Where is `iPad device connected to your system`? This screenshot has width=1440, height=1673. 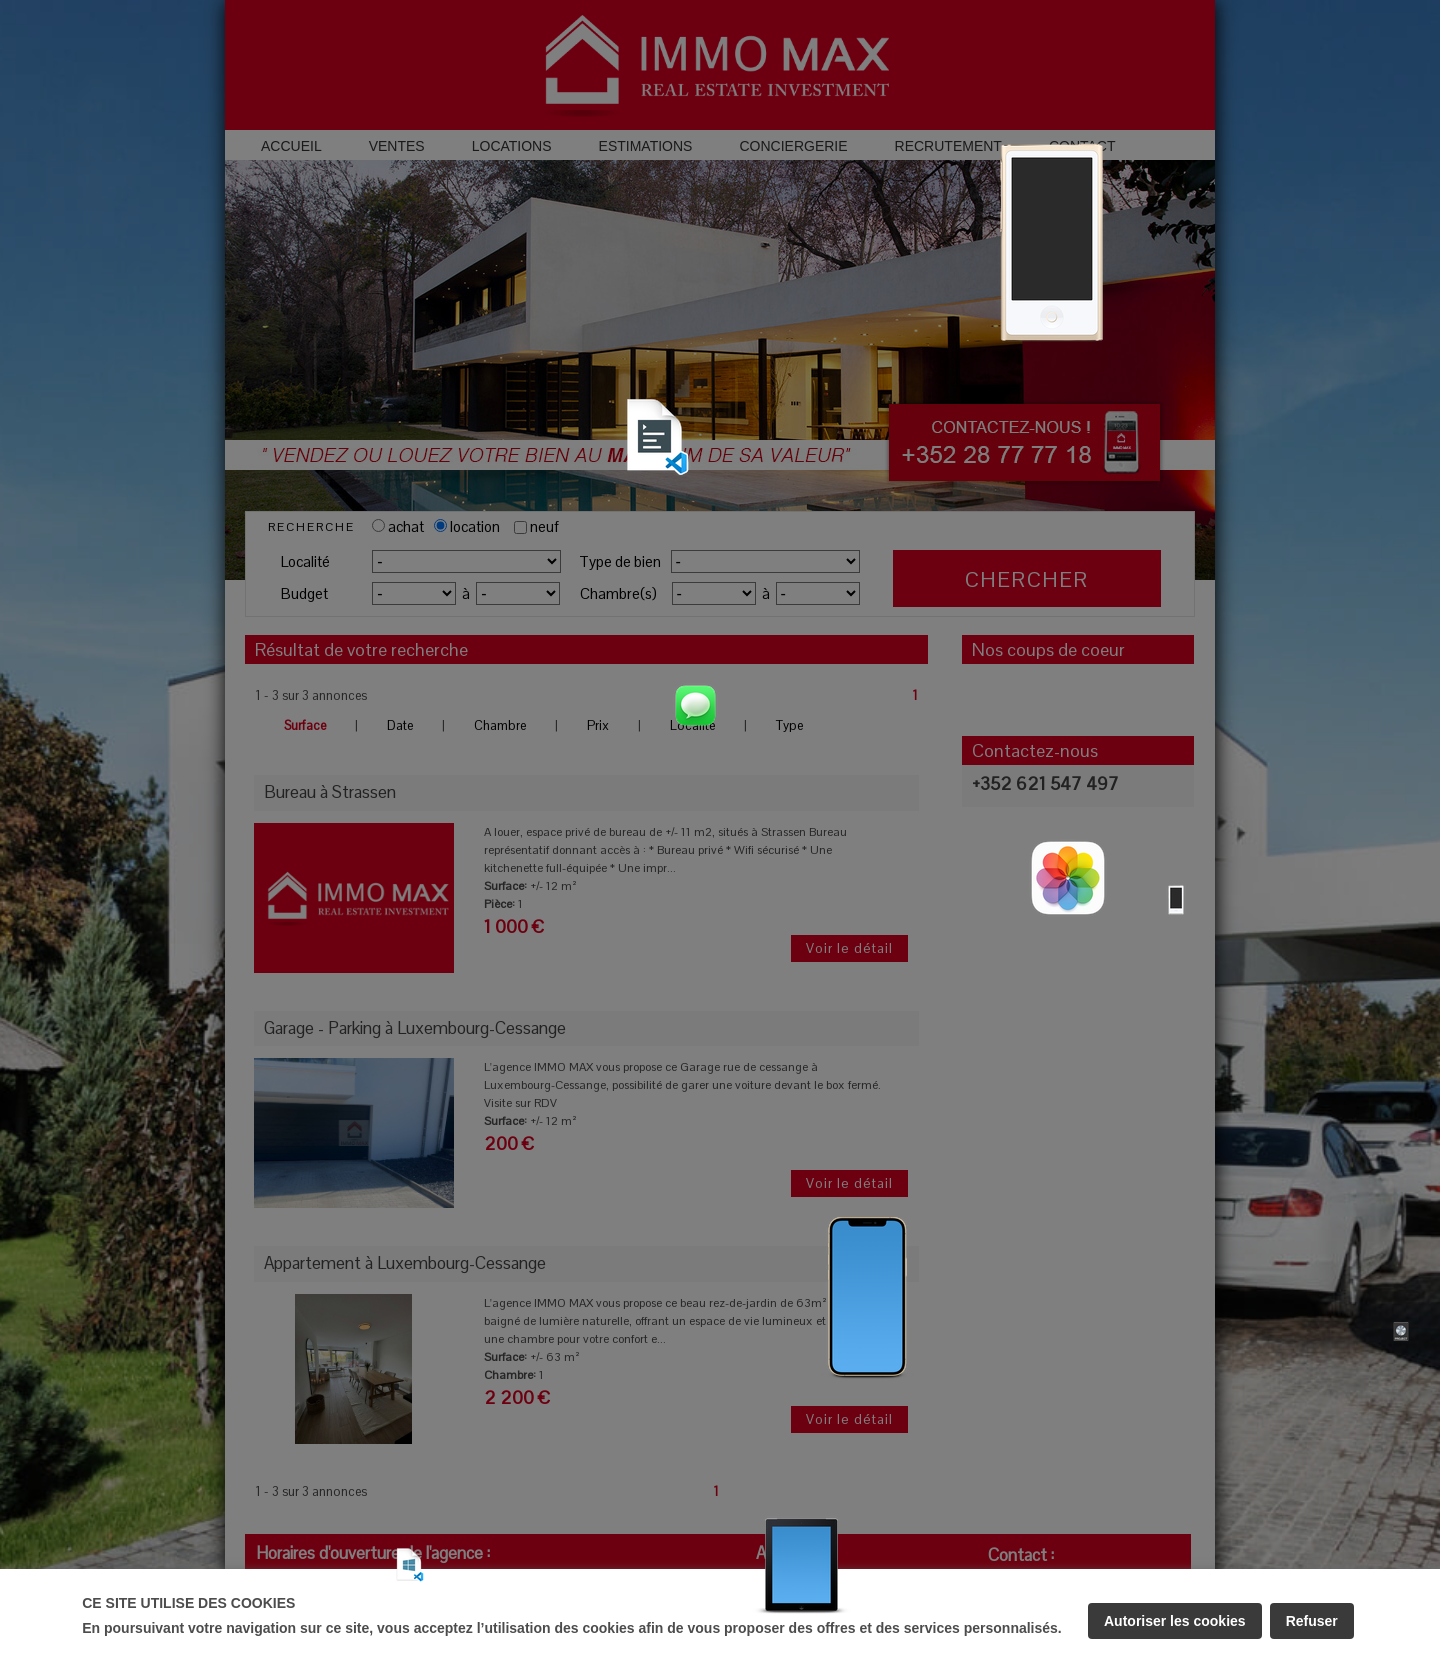
iPad device connected to your system is located at coordinates (801, 1564).